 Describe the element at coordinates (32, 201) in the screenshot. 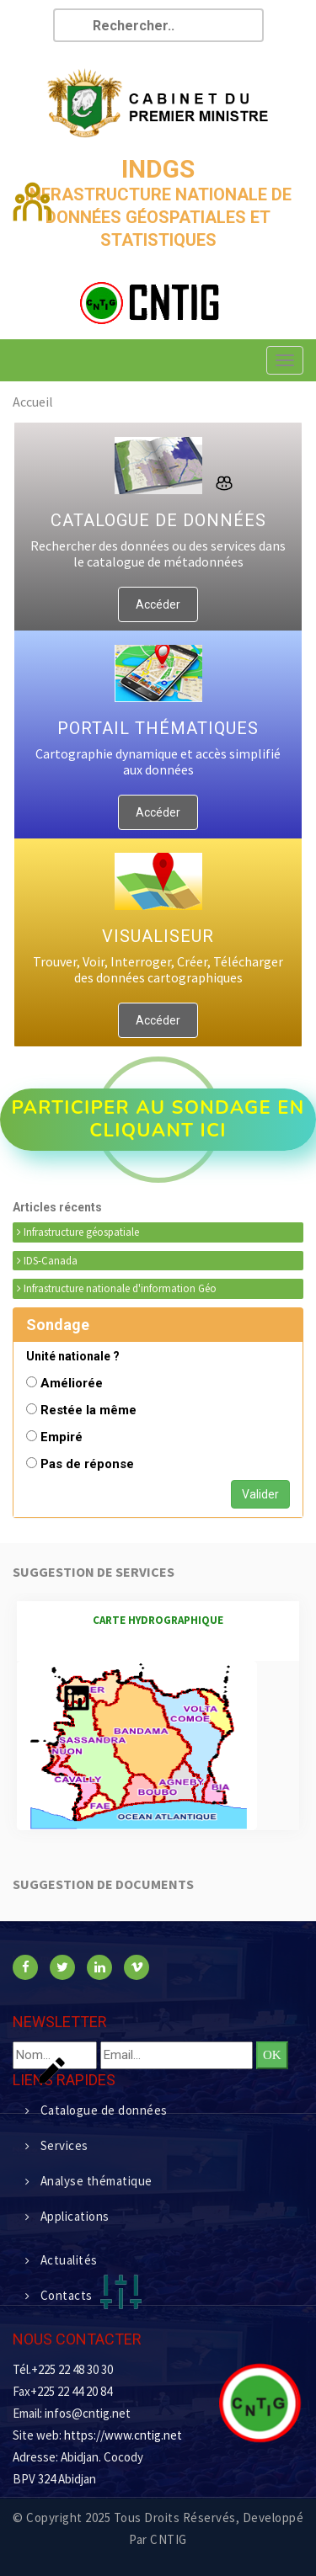

I see `view team members` at that location.